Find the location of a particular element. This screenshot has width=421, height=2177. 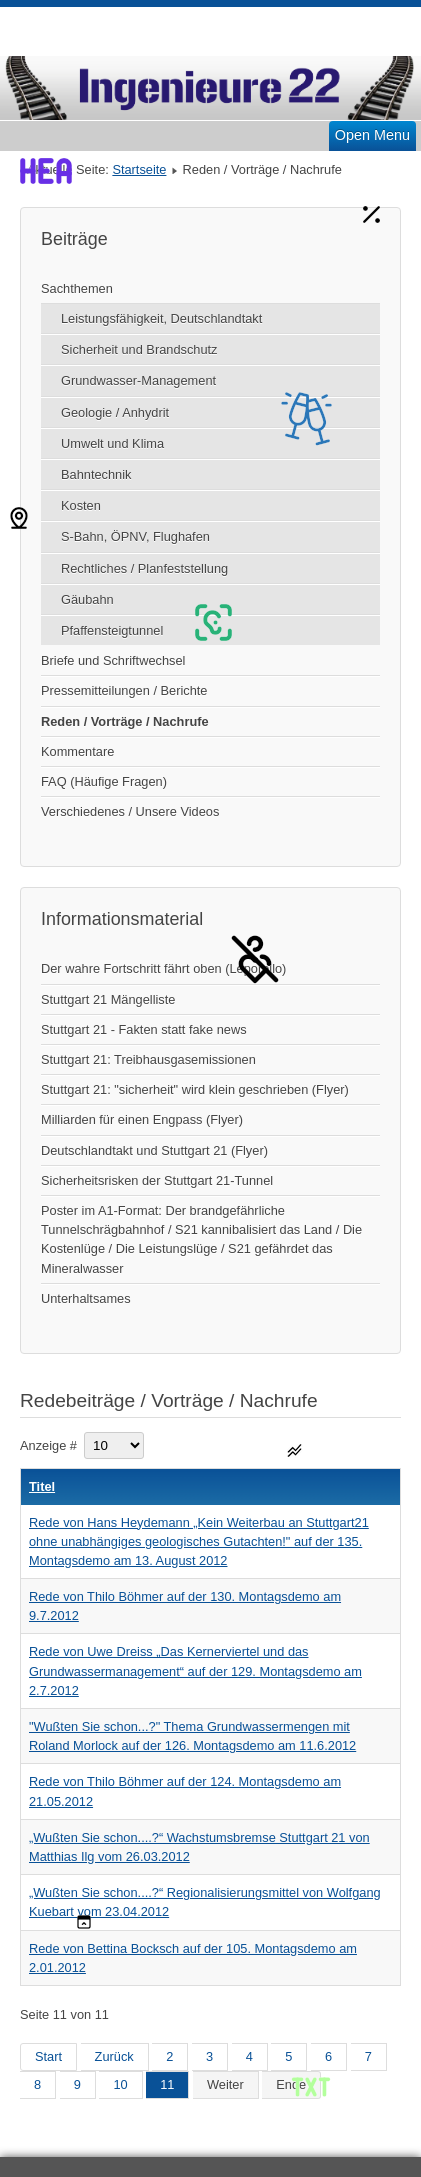

view location on map is located at coordinates (19, 518).